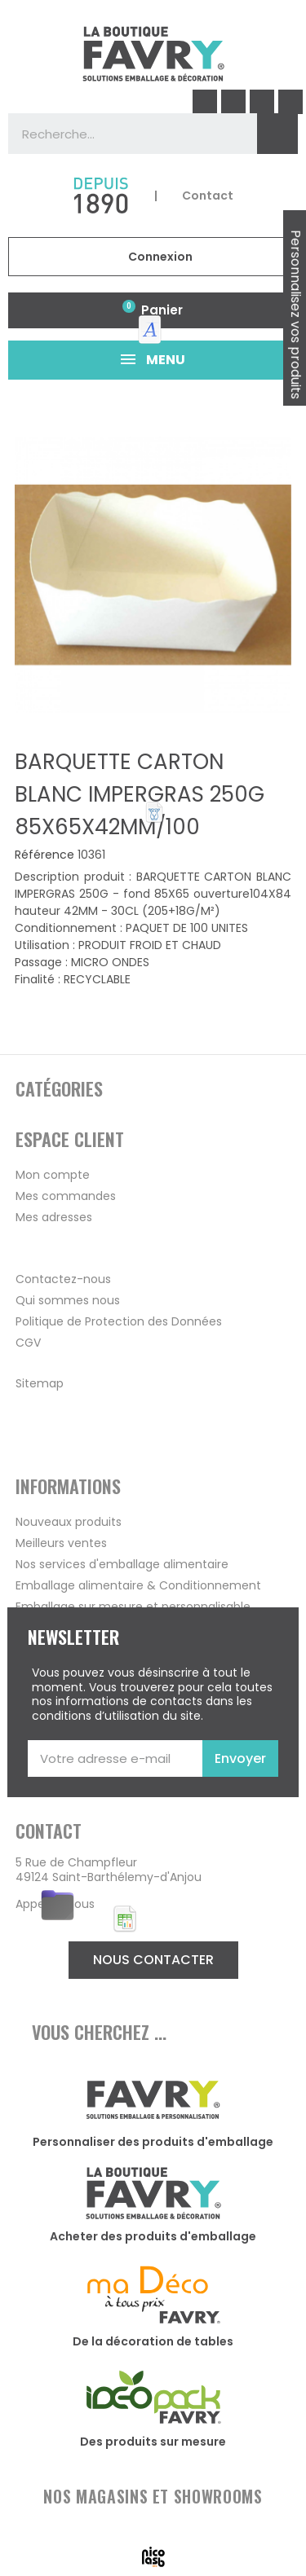 This screenshot has height=2576, width=306. I want to click on open a font file, so click(149, 329).